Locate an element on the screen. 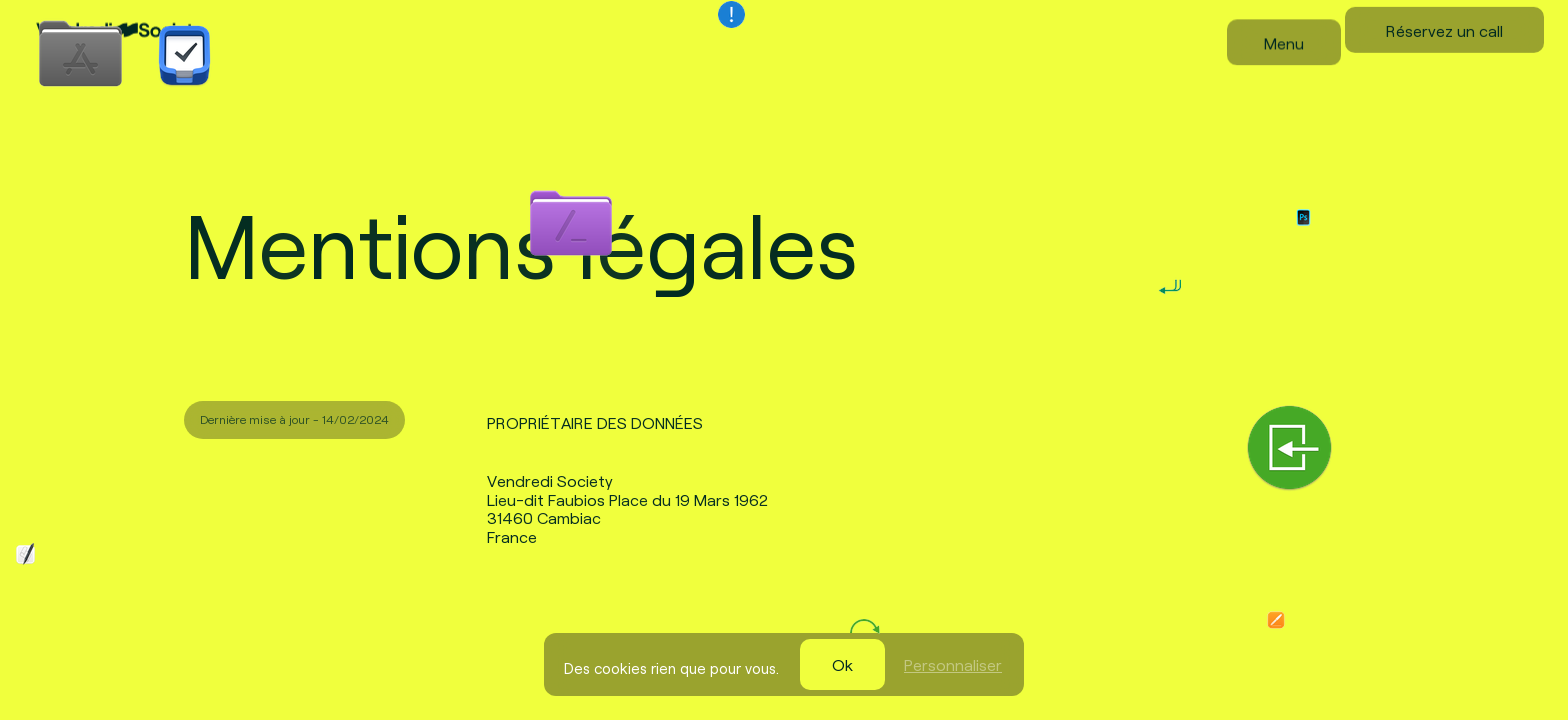 The width and height of the screenshot is (1568, 720). log out of your account is located at coordinates (1289, 447).